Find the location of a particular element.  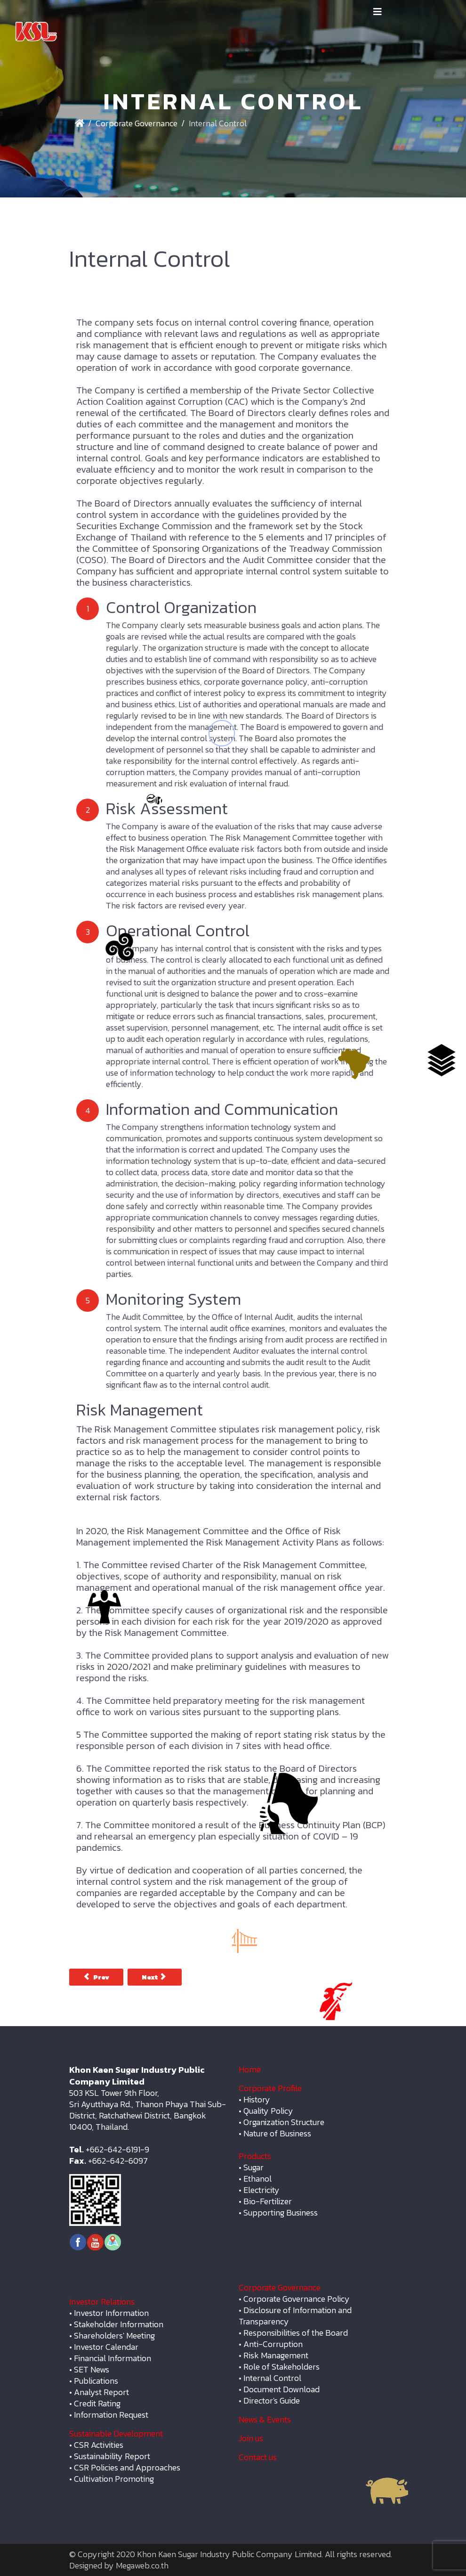

view bridge or infrastructure locations is located at coordinates (244, 1940).